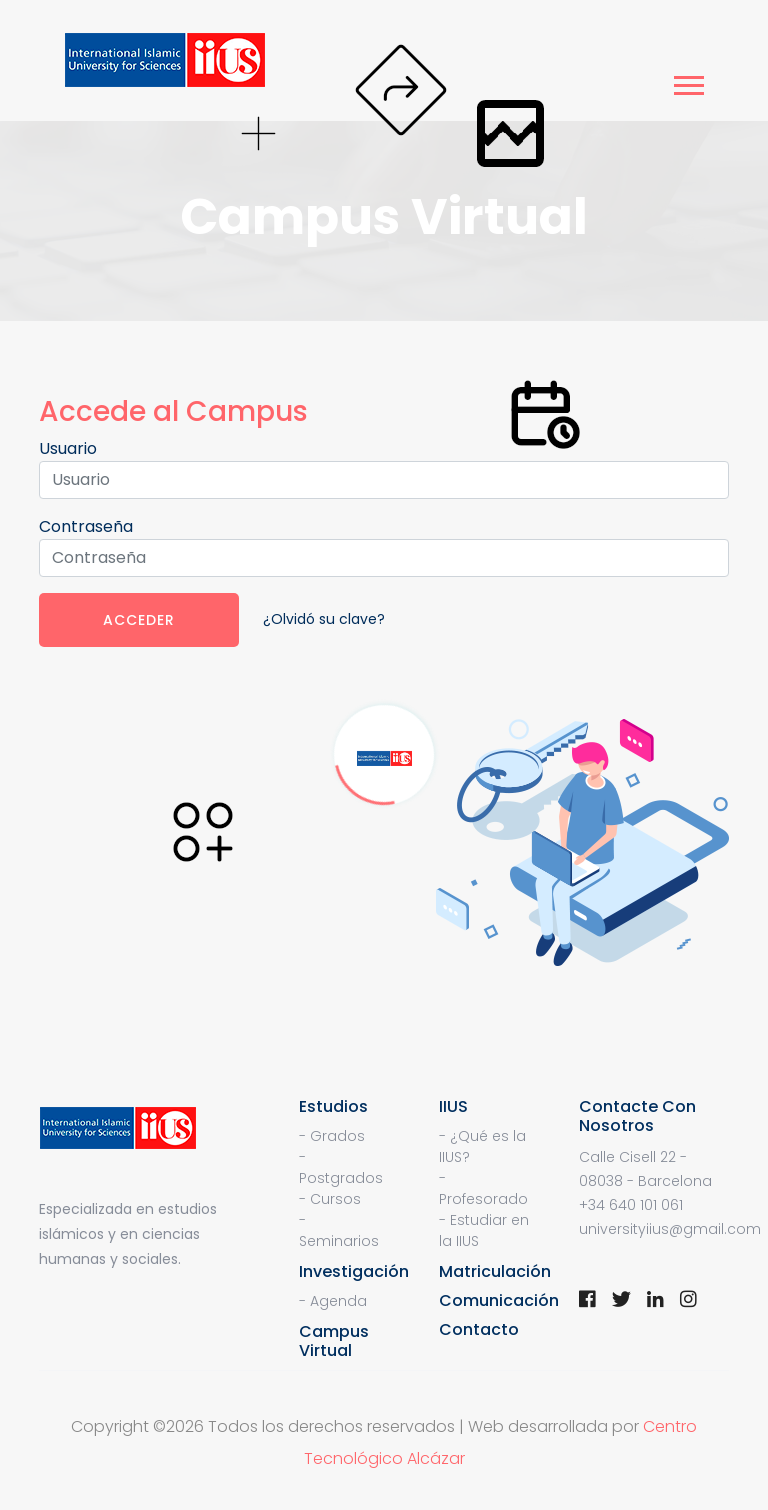 Image resolution: width=768 pixels, height=1510 pixels. Describe the element at coordinates (203, 832) in the screenshot. I see `add a new item to a group or collection` at that location.